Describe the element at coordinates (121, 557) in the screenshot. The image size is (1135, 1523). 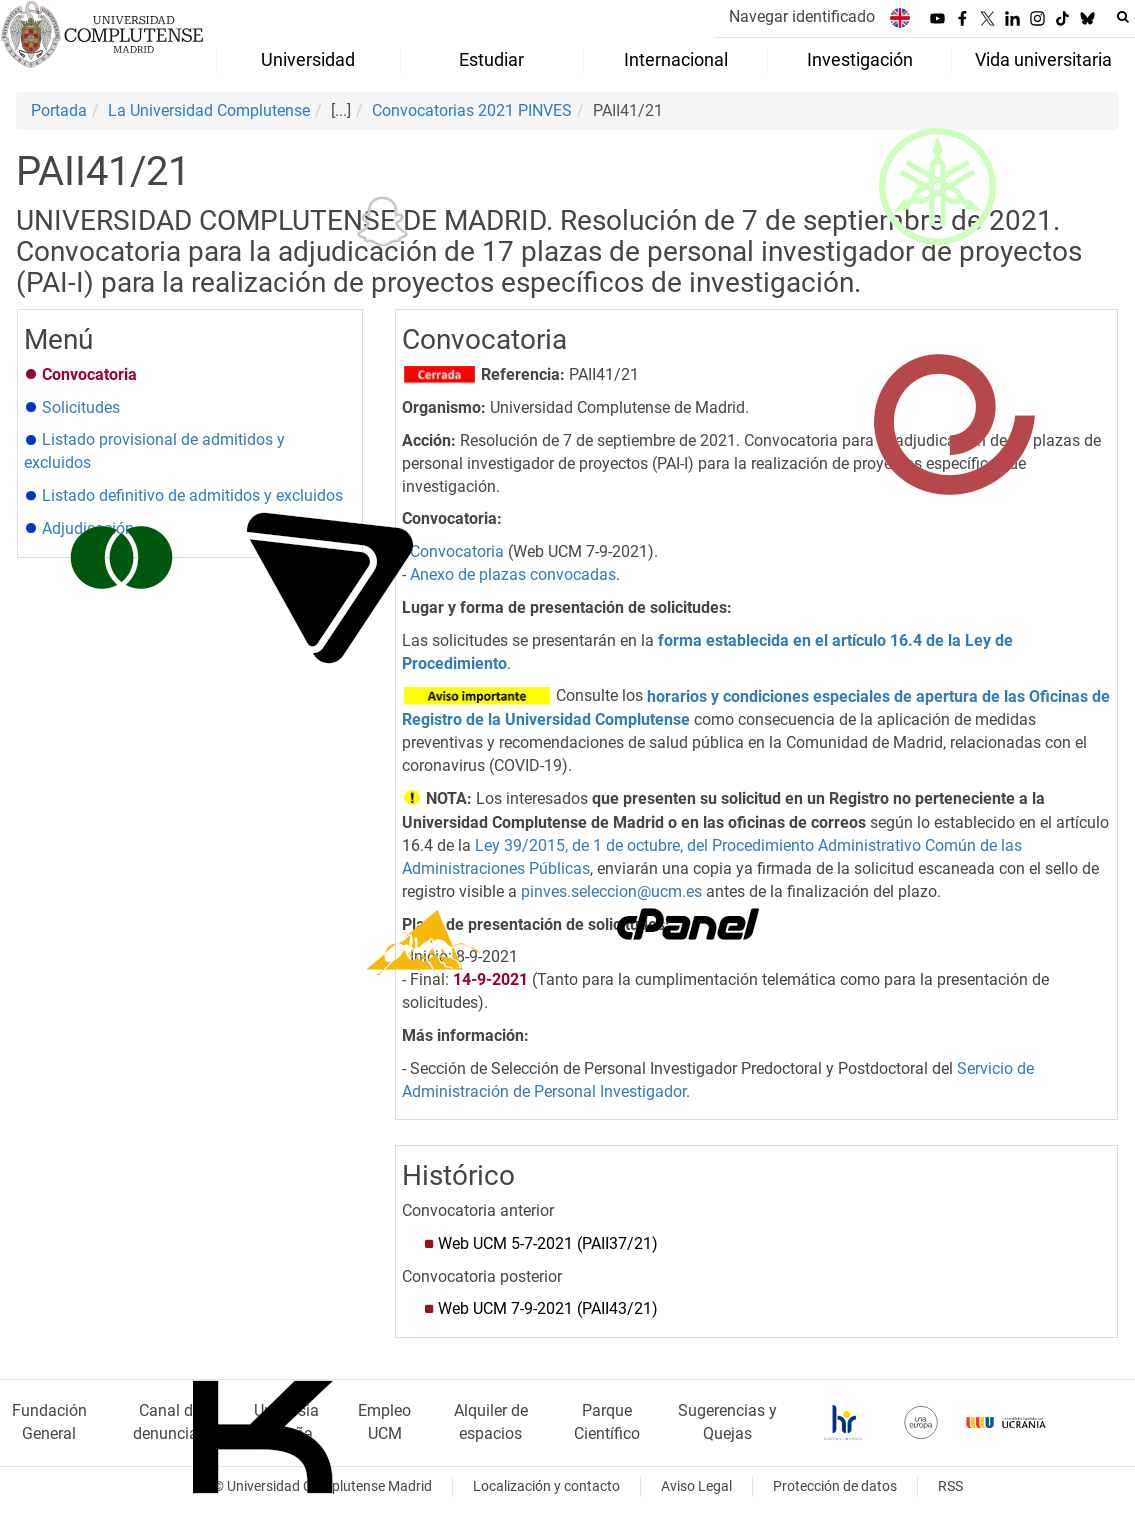
I see `pay with mastercard` at that location.